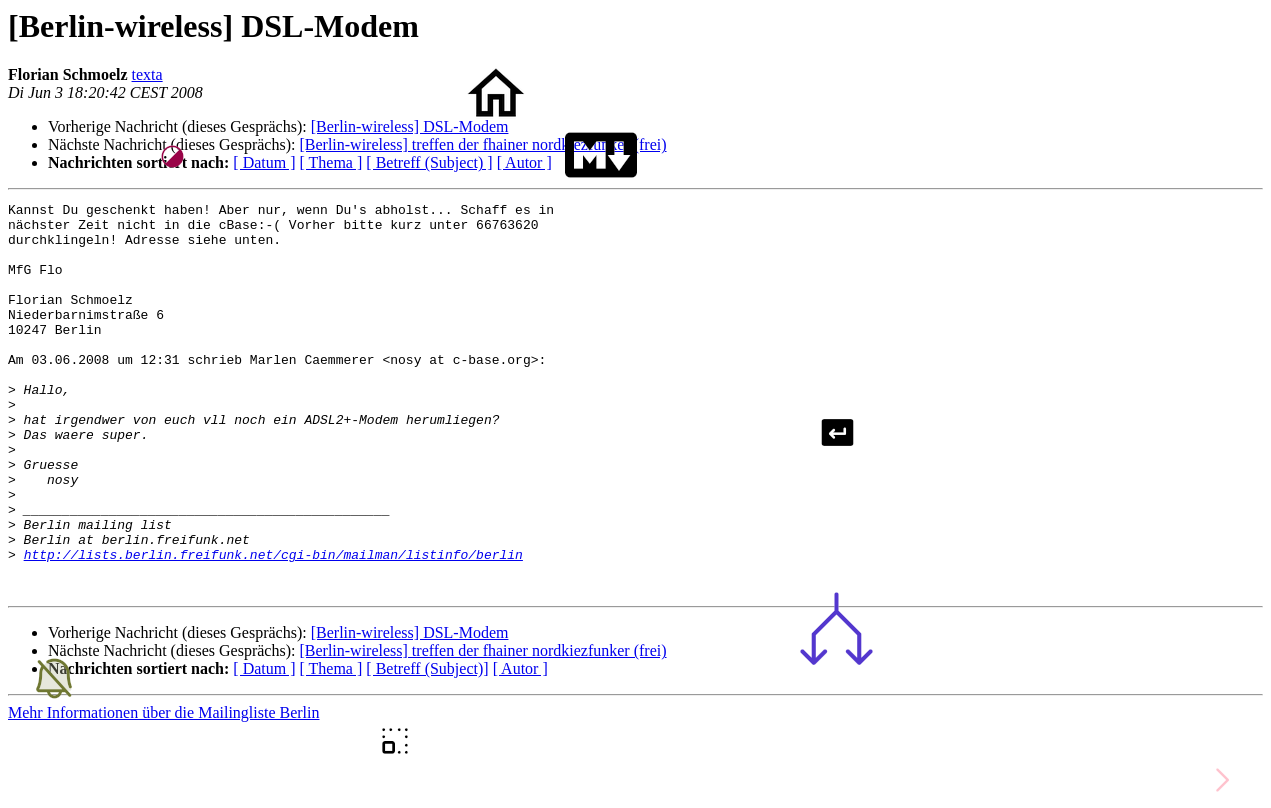  What do you see at coordinates (836, 631) in the screenshot?
I see `split content into multiple paths` at bounding box center [836, 631].